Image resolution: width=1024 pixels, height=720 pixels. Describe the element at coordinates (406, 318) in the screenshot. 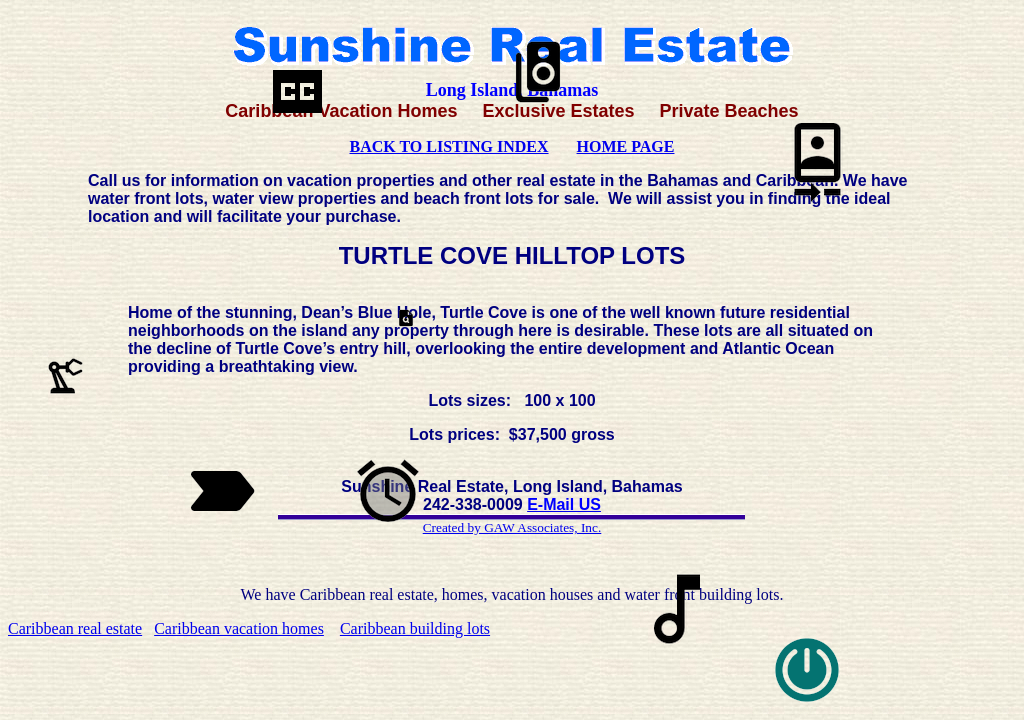

I see `search within a document` at that location.